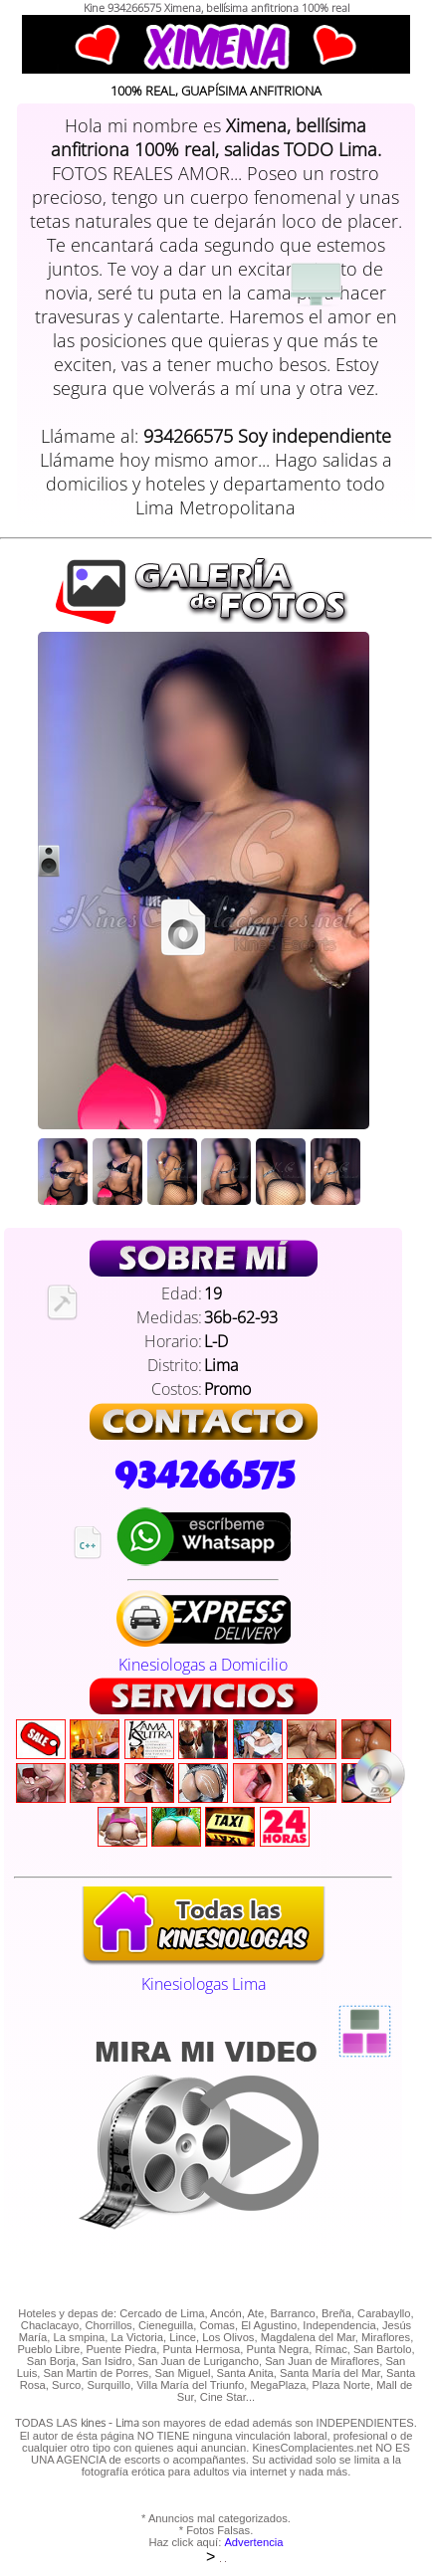 This screenshot has width=432, height=2576. I want to click on access sound or audio settings, so click(49, 861).